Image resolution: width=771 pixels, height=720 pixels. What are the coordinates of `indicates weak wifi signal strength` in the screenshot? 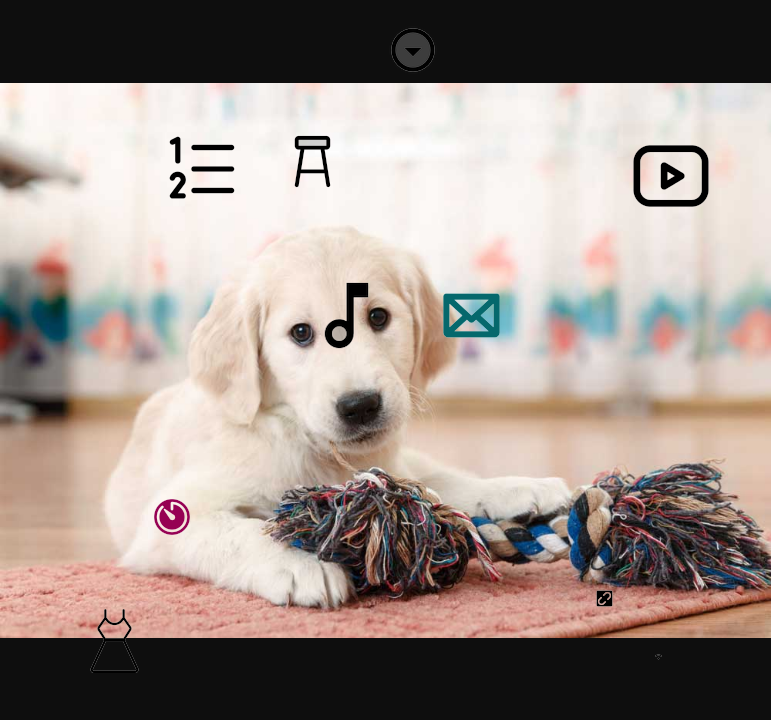 It's located at (658, 653).